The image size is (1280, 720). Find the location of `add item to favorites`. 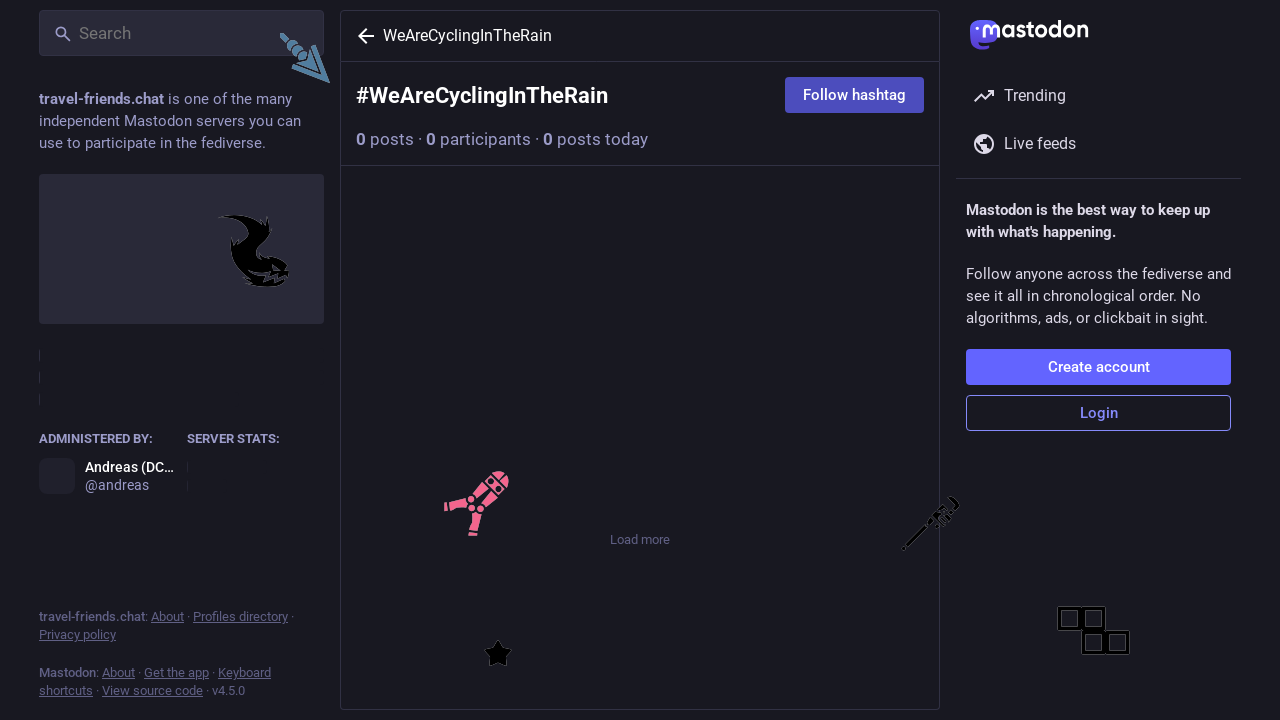

add item to favorites is located at coordinates (498, 653).